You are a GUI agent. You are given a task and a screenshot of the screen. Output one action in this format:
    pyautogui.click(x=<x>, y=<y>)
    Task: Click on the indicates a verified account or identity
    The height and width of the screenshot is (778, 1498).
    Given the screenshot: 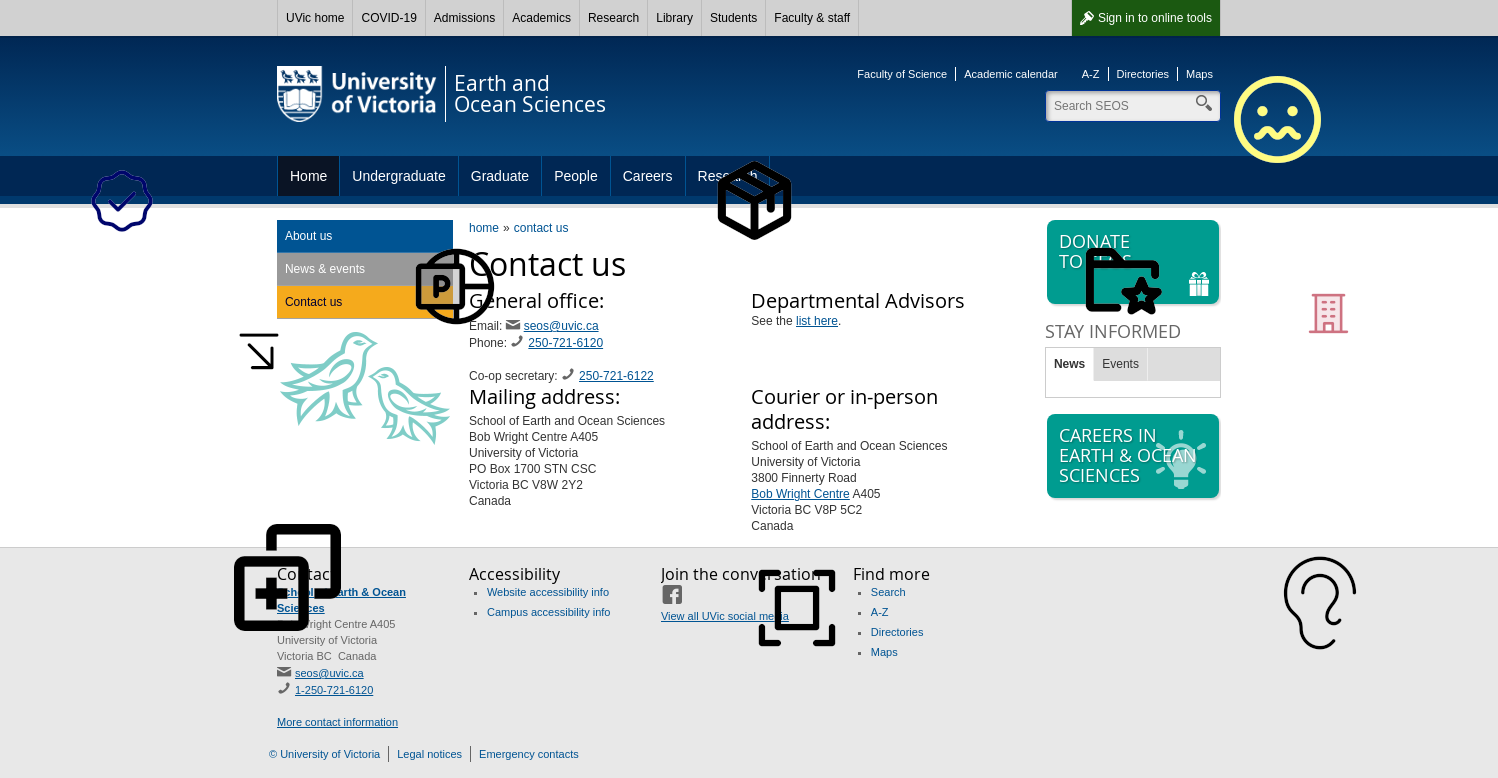 What is the action you would take?
    pyautogui.click(x=122, y=201)
    